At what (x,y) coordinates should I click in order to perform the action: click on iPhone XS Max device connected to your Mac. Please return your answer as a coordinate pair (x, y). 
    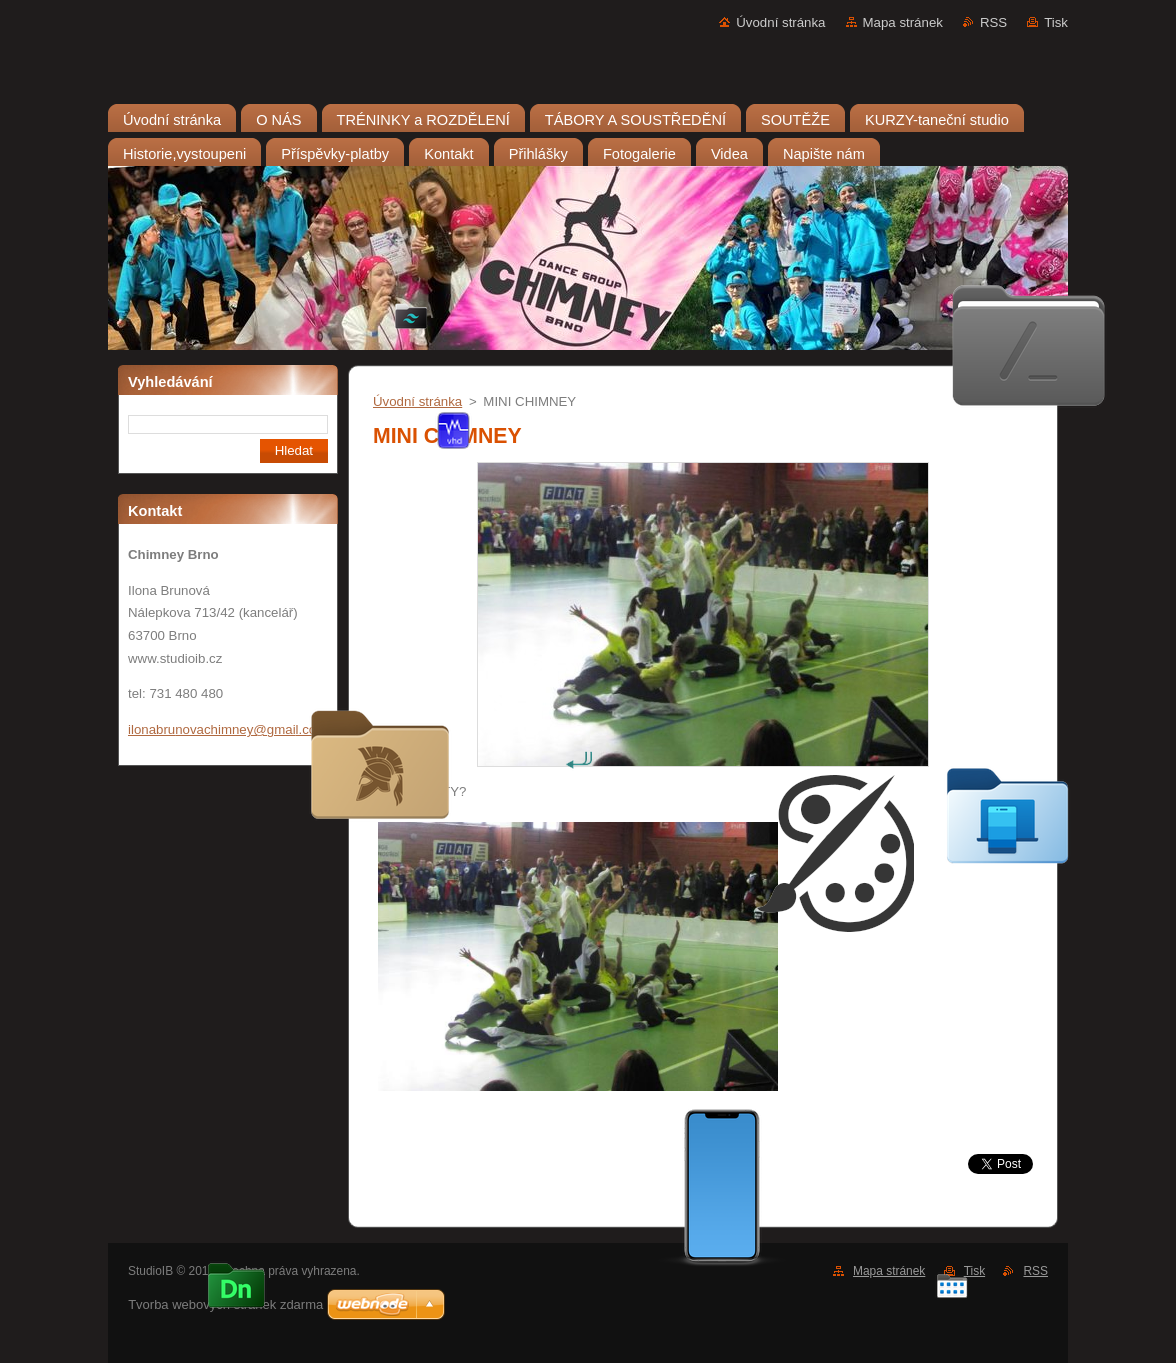
    Looking at the image, I should click on (722, 1188).